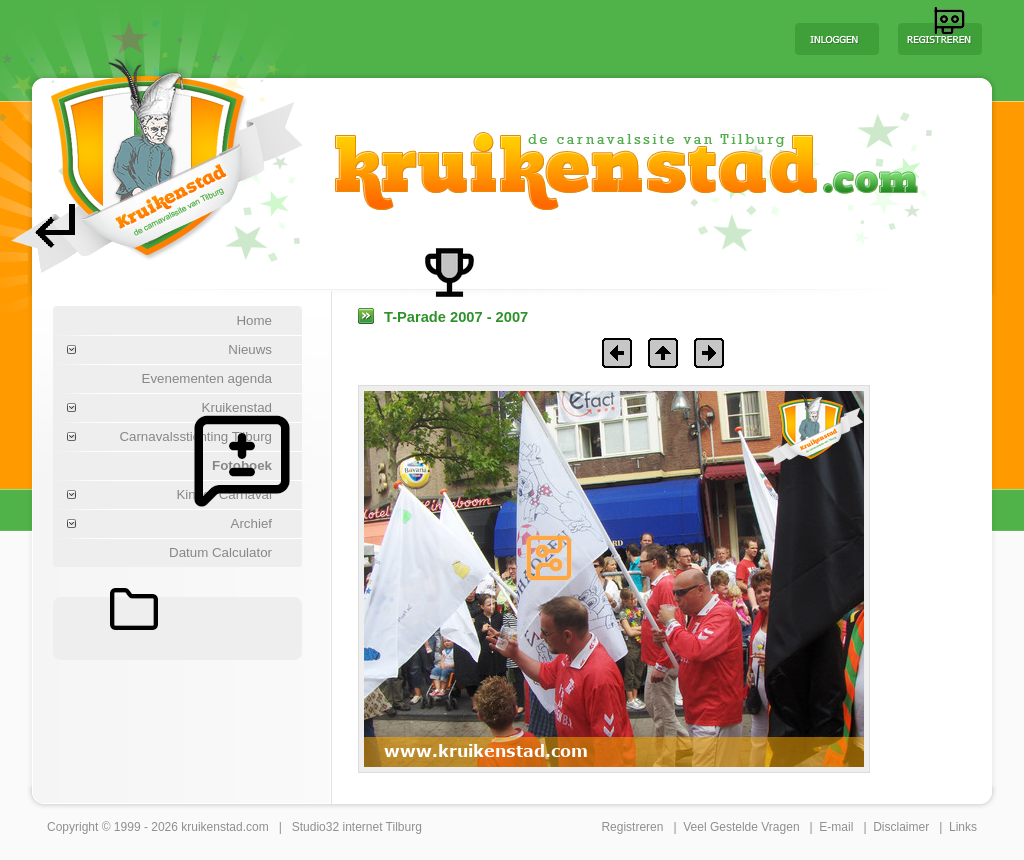  What do you see at coordinates (53, 224) in the screenshot?
I see `navigate to parent folder or directory` at bounding box center [53, 224].